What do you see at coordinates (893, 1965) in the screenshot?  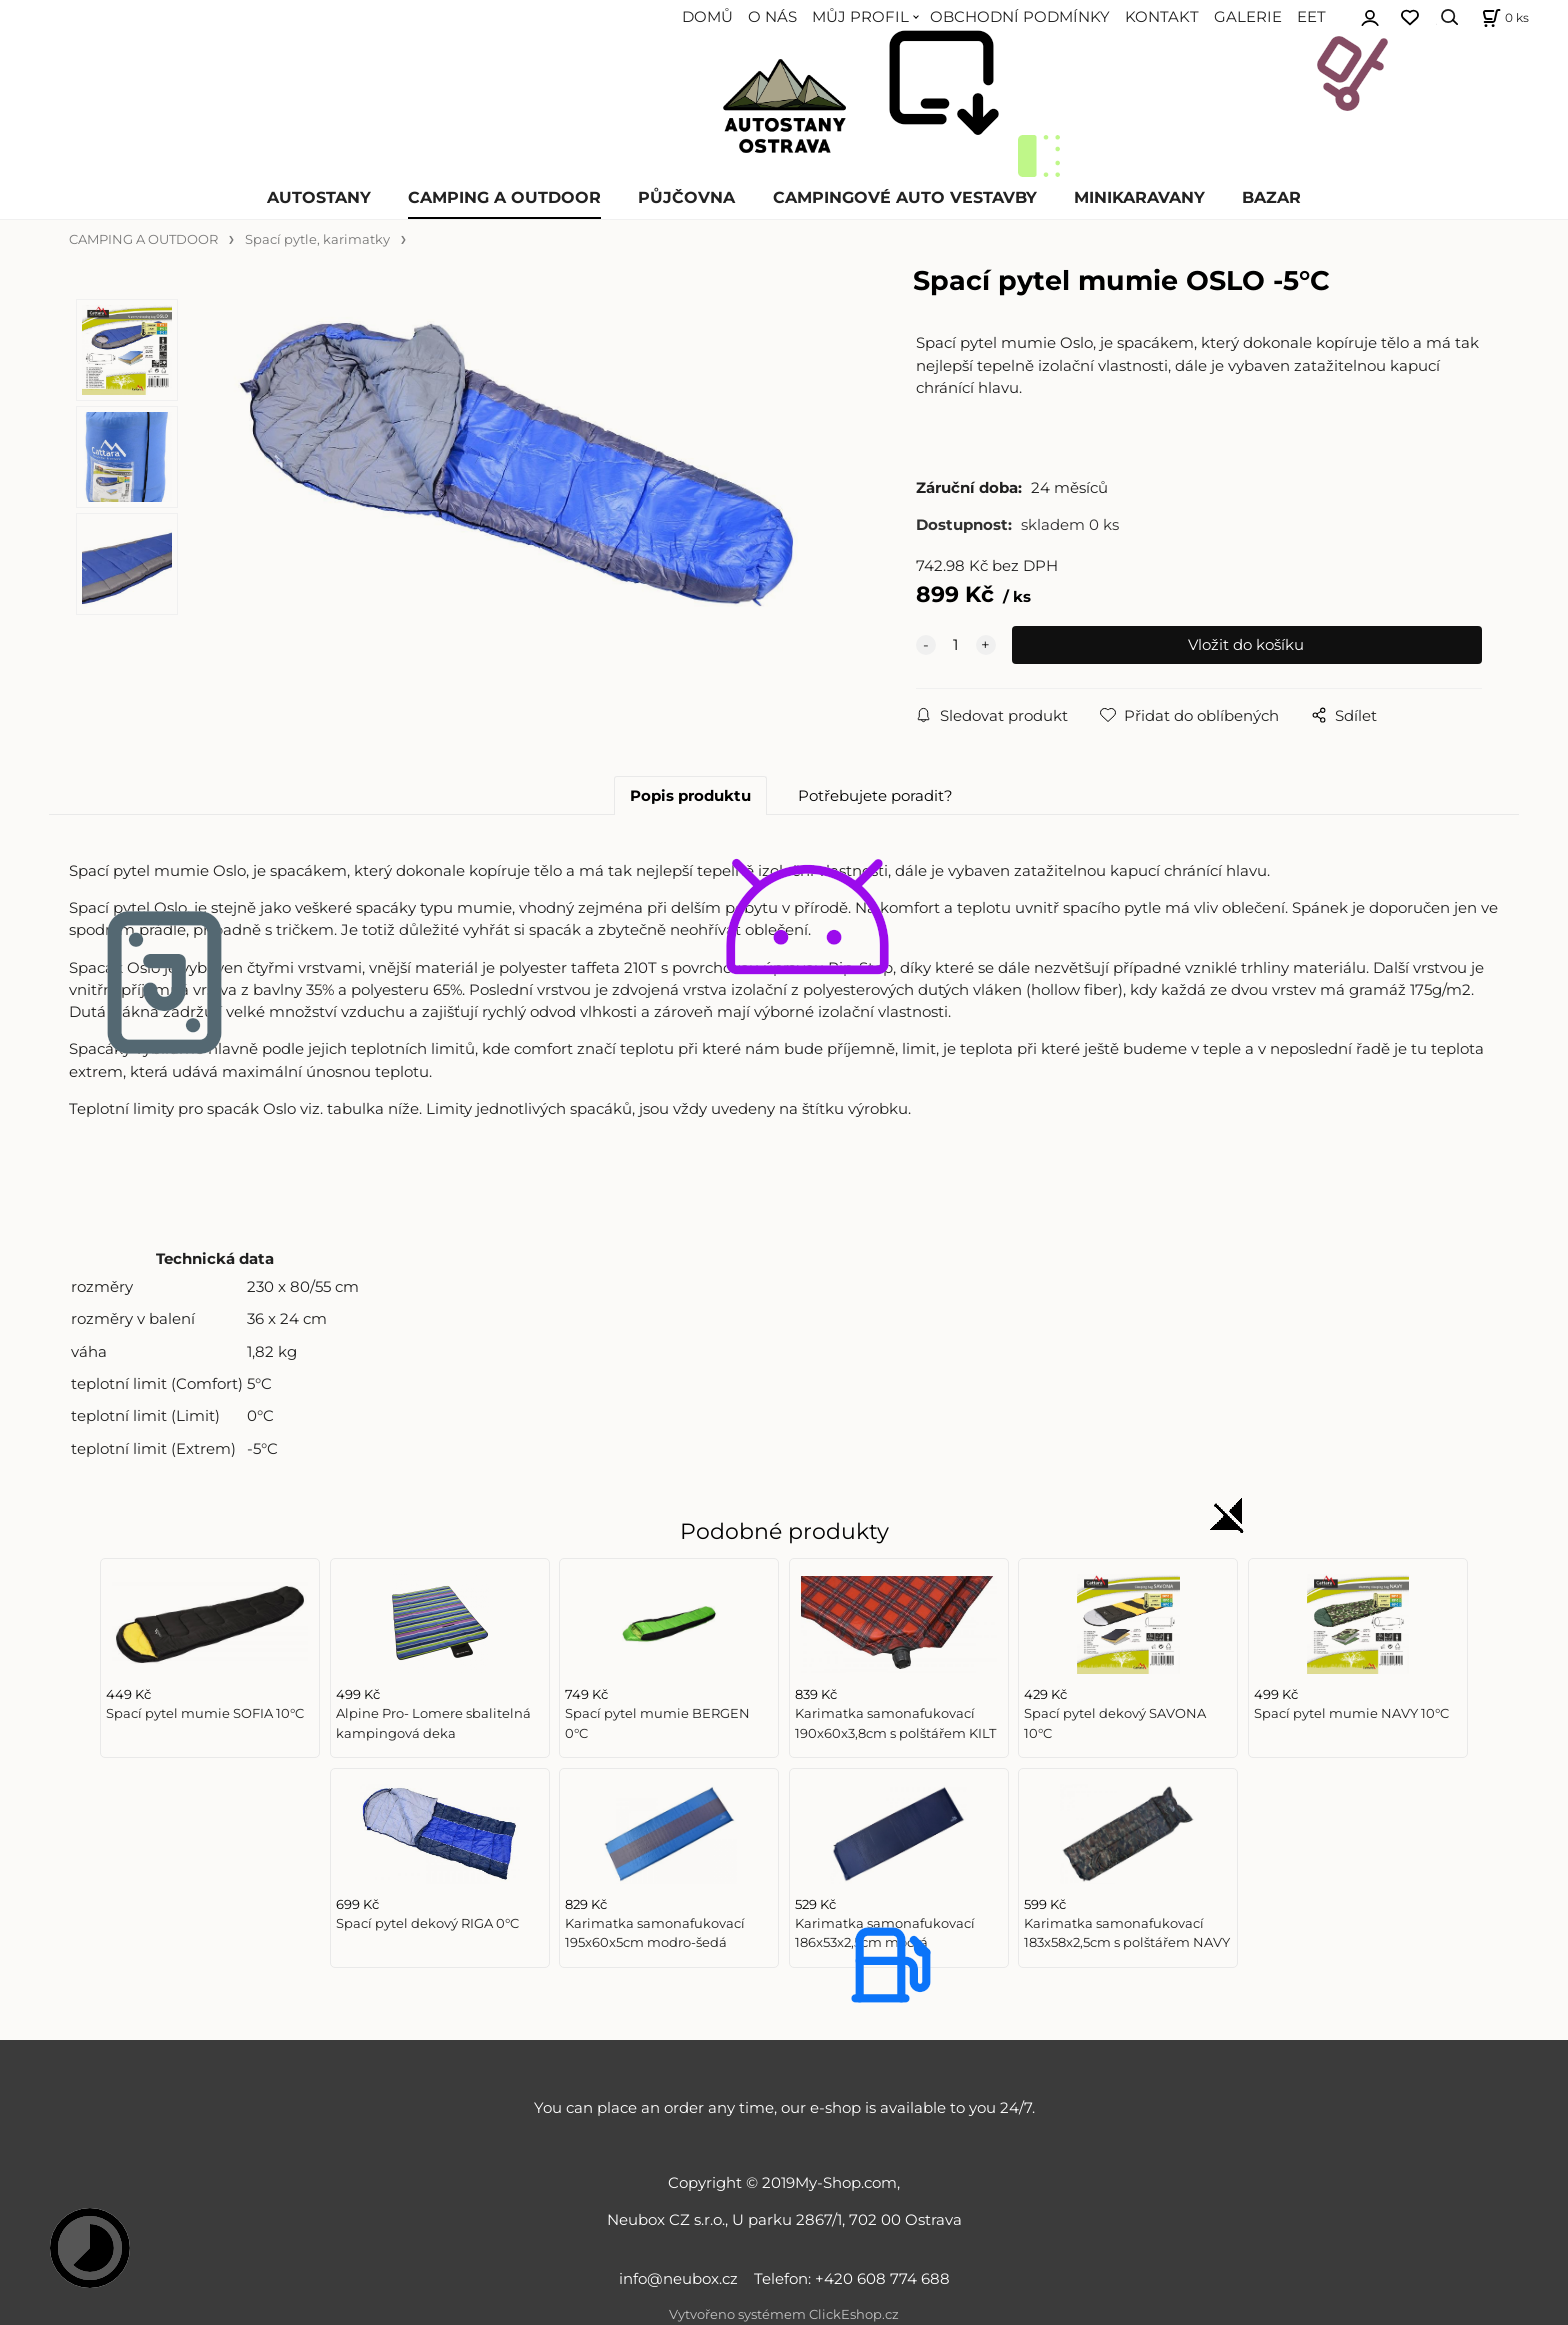 I see `find nearby gas stations` at bounding box center [893, 1965].